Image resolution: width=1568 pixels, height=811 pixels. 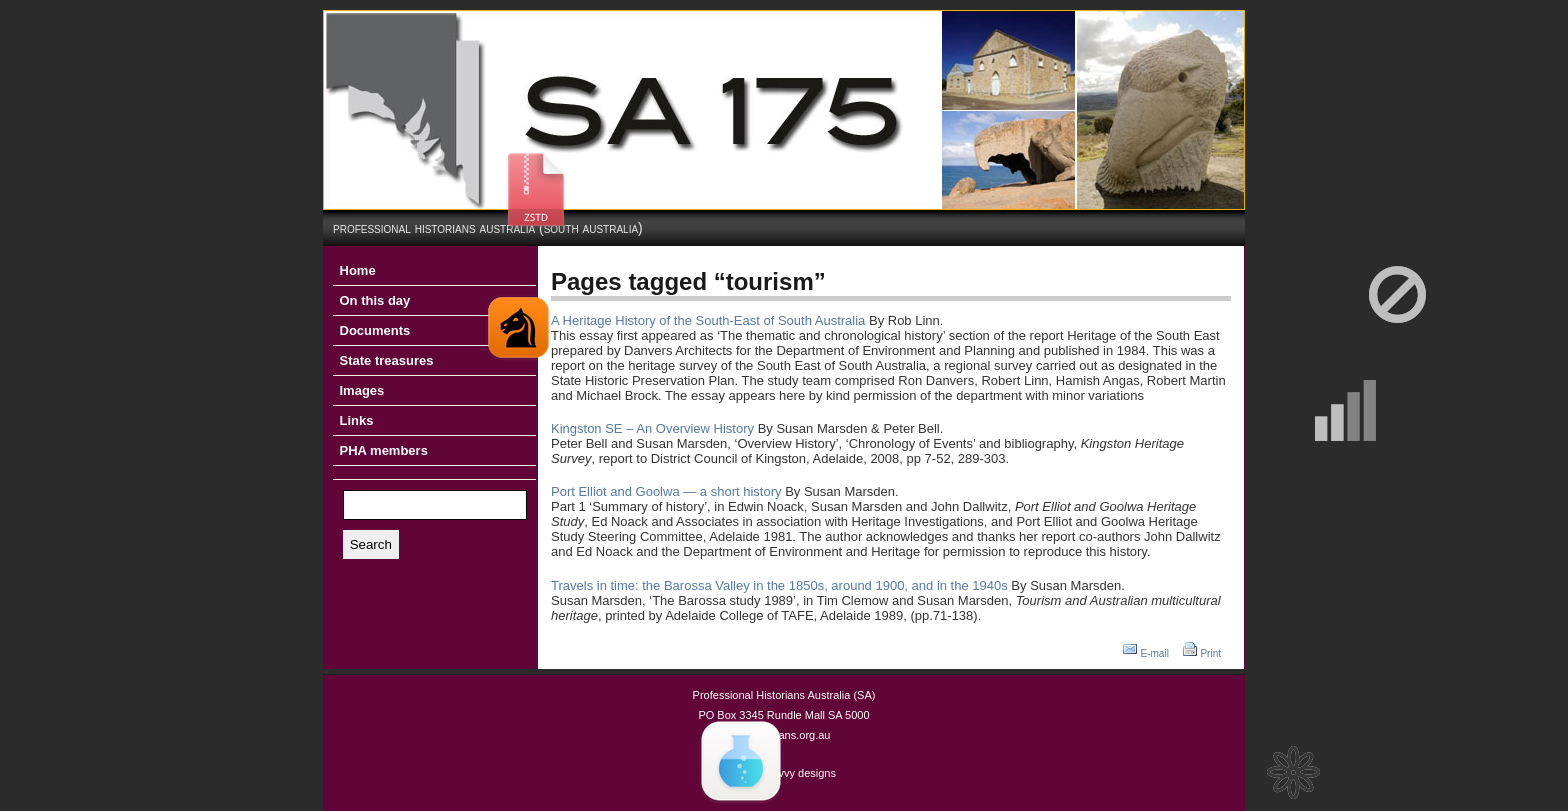 I want to click on open fluid app for creating site-specific browsers, so click(x=741, y=761).